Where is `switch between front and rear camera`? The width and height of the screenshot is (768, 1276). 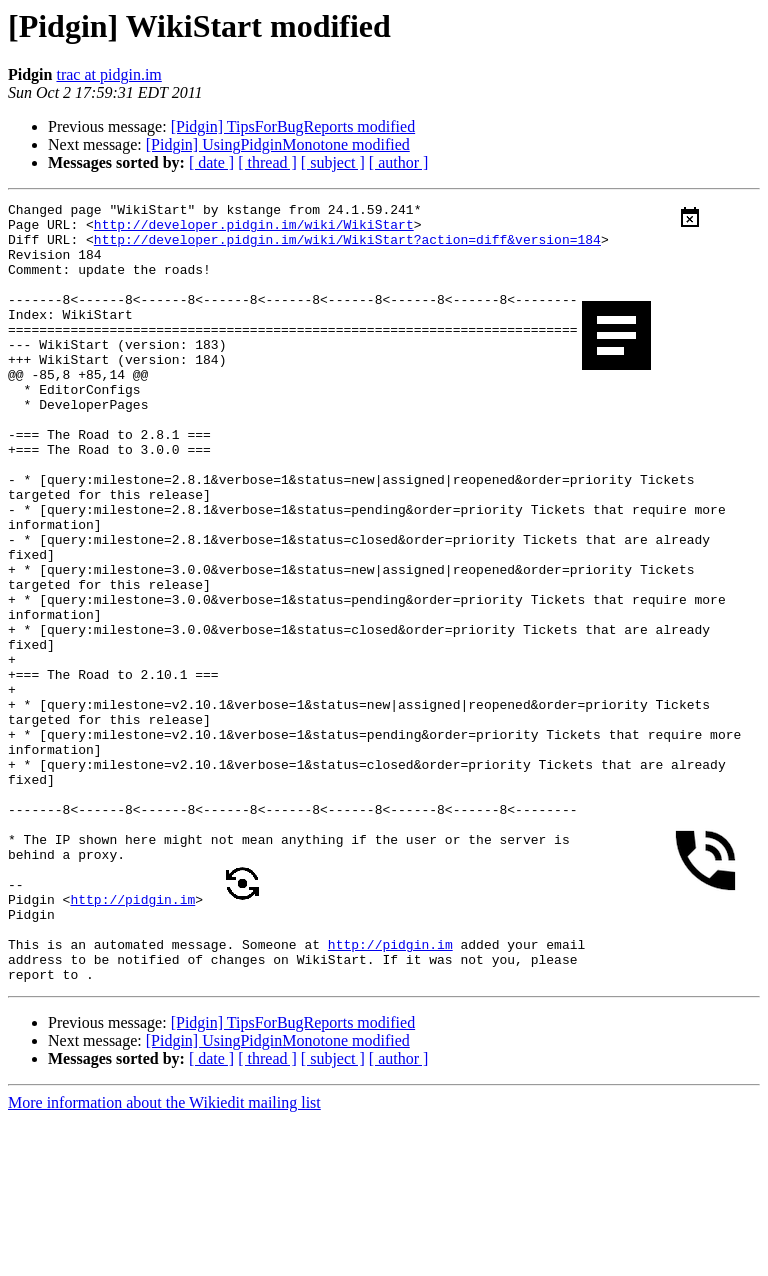 switch between front and rear camera is located at coordinates (242, 883).